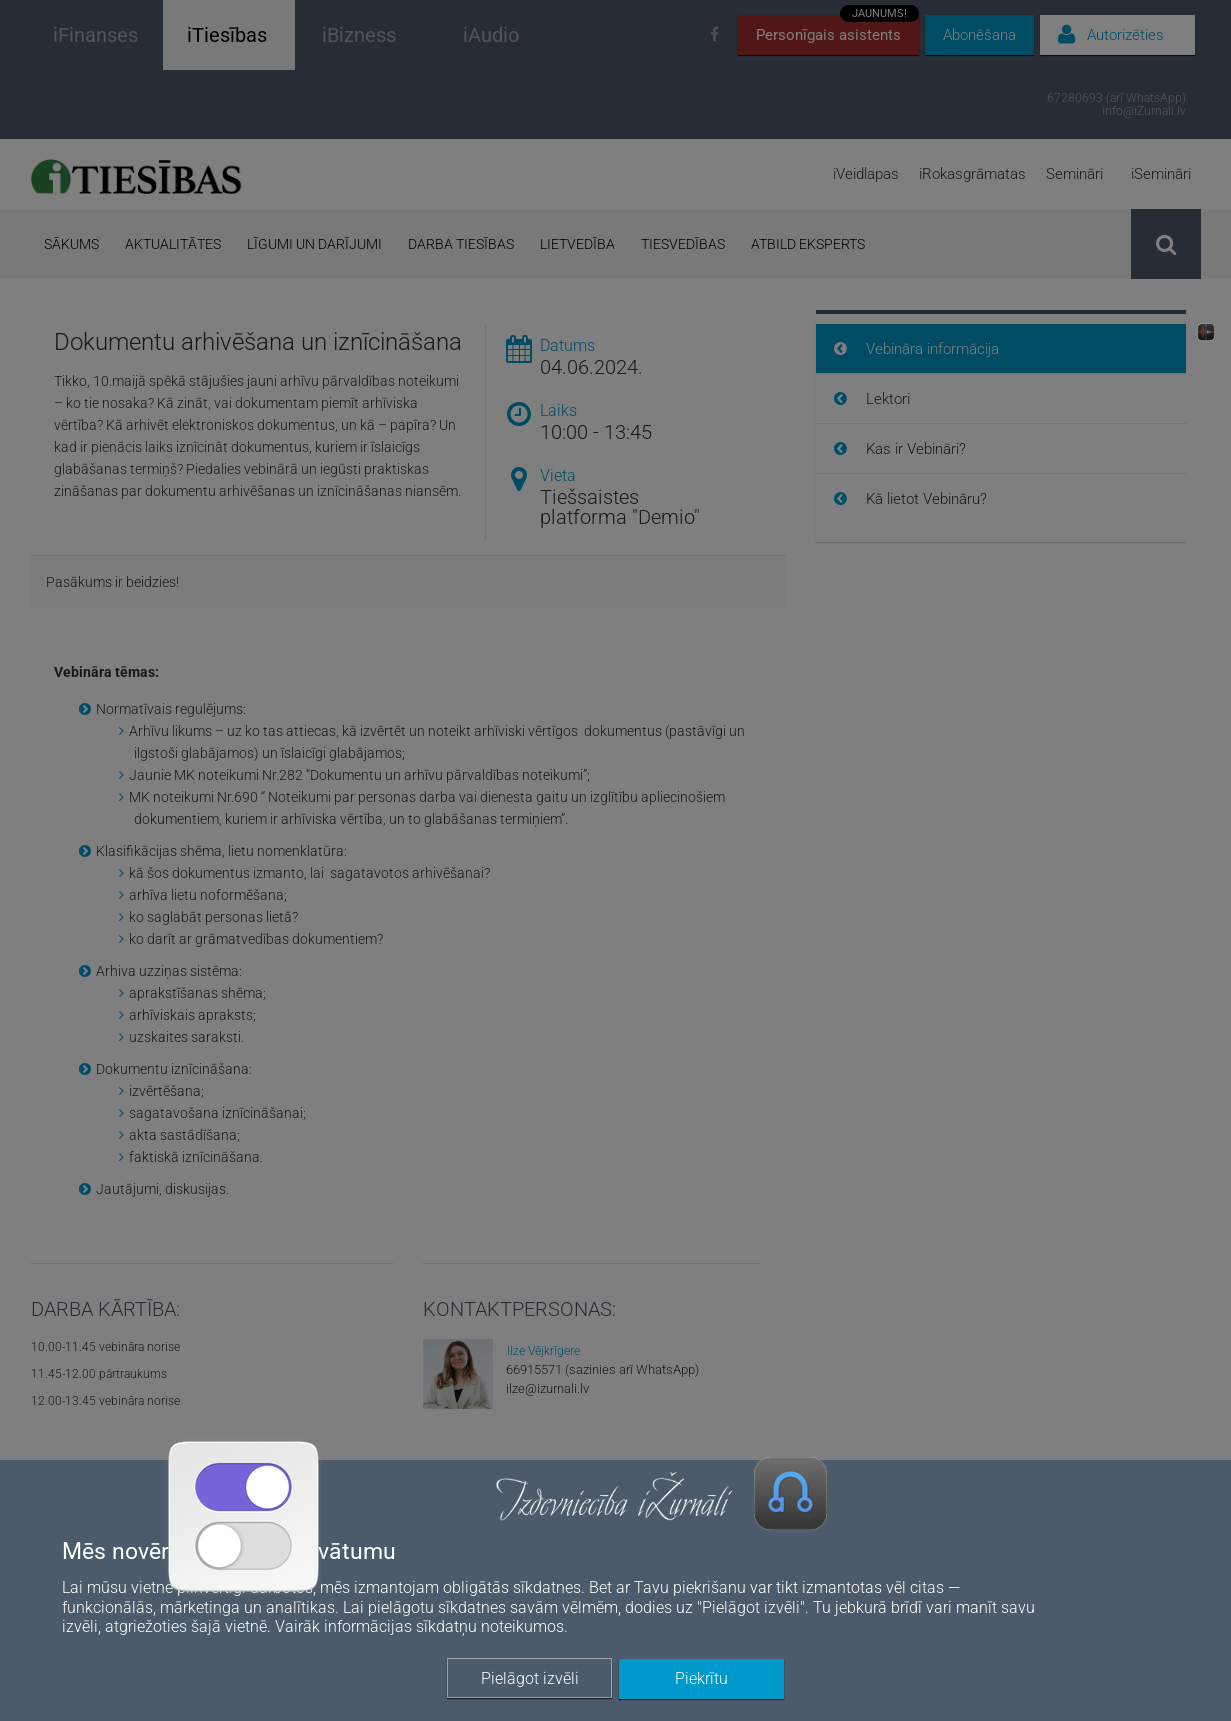 The width and height of the screenshot is (1231, 1721). What do you see at coordinates (790, 1493) in the screenshot?
I see `open auryo soundcloud client` at bounding box center [790, 1493].